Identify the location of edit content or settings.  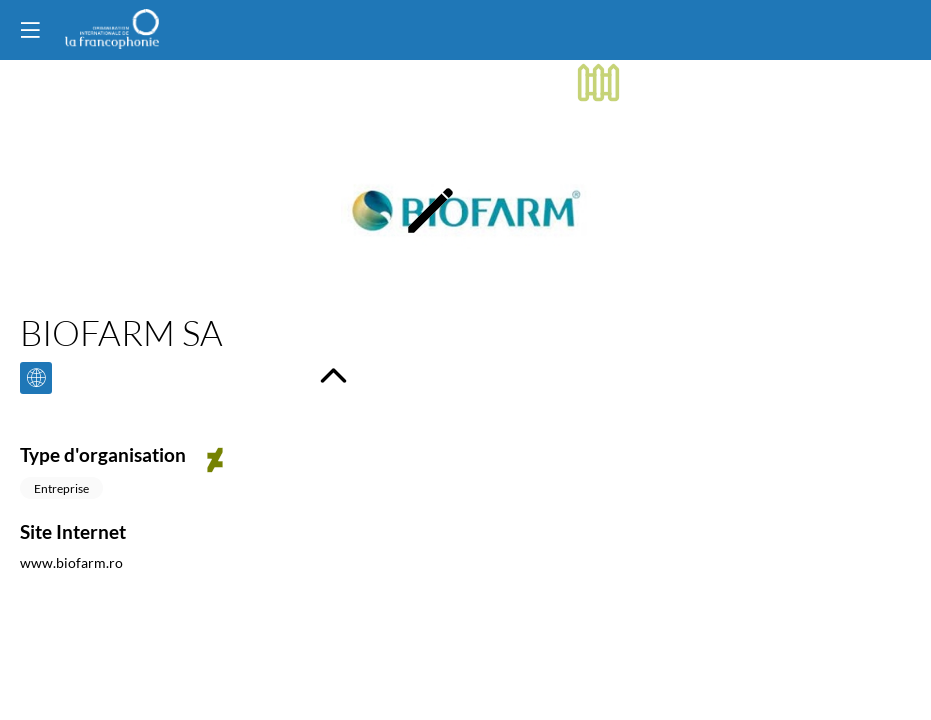
(430, 210).